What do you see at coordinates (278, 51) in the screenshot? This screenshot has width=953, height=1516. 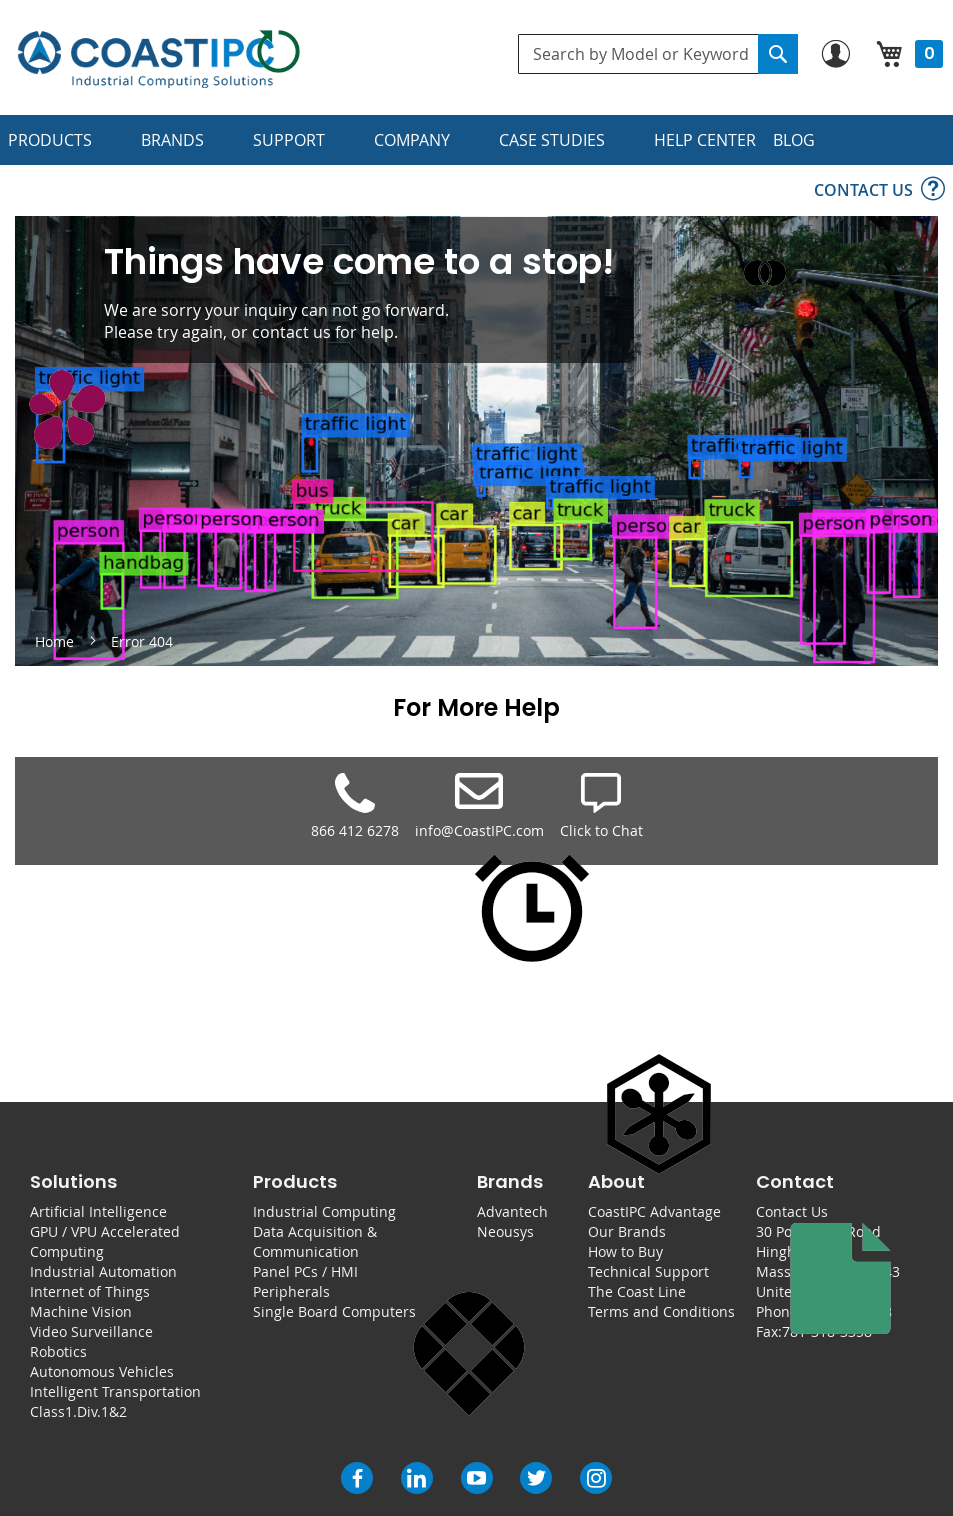 I see `reset or refresh to original state` at bounding box center [278, 51].